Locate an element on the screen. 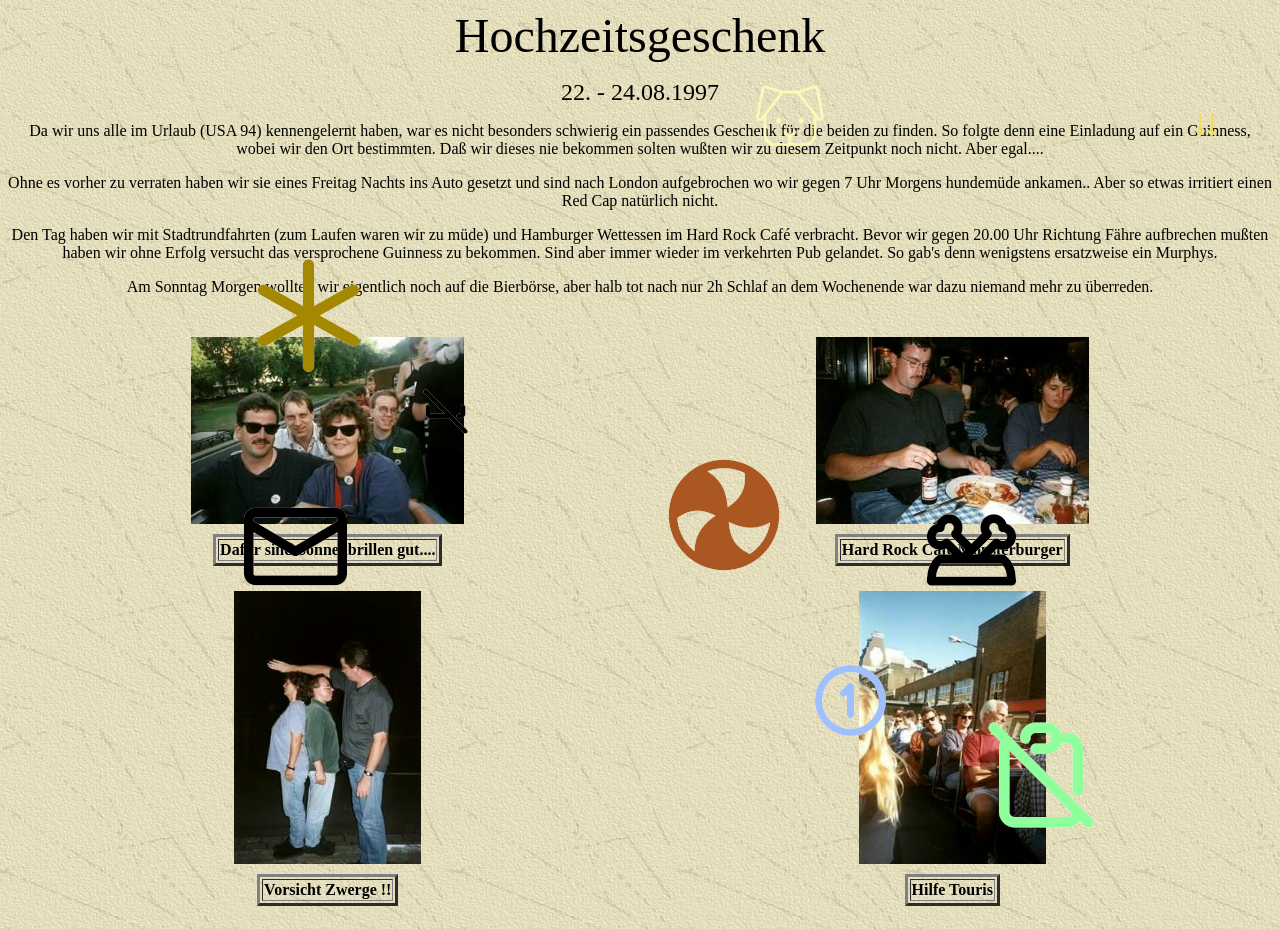 Image resolution: width=1280 pixels, height=929 pixels. indicates the first step in a process or tutorial is located at coordinates (850, 700).